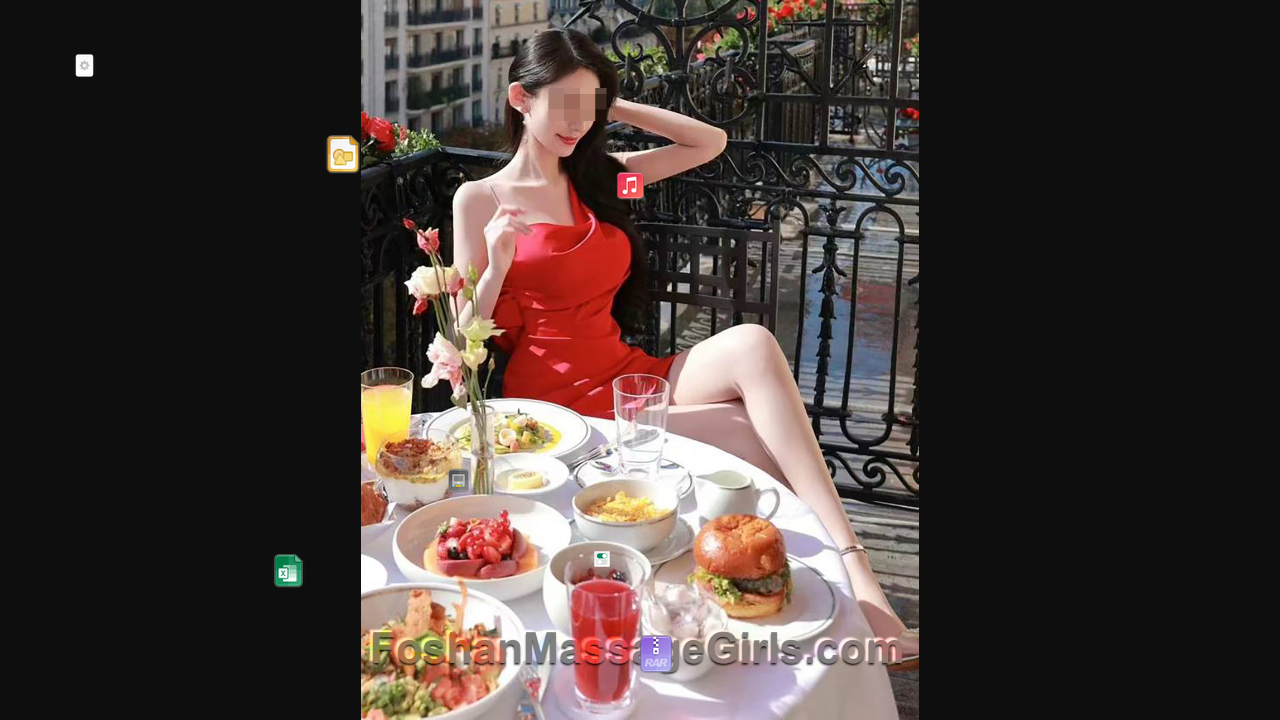 The height and width of the screenshot is (720, 1280). I want to click on a compressed RAR archive file, so click(656, 654).